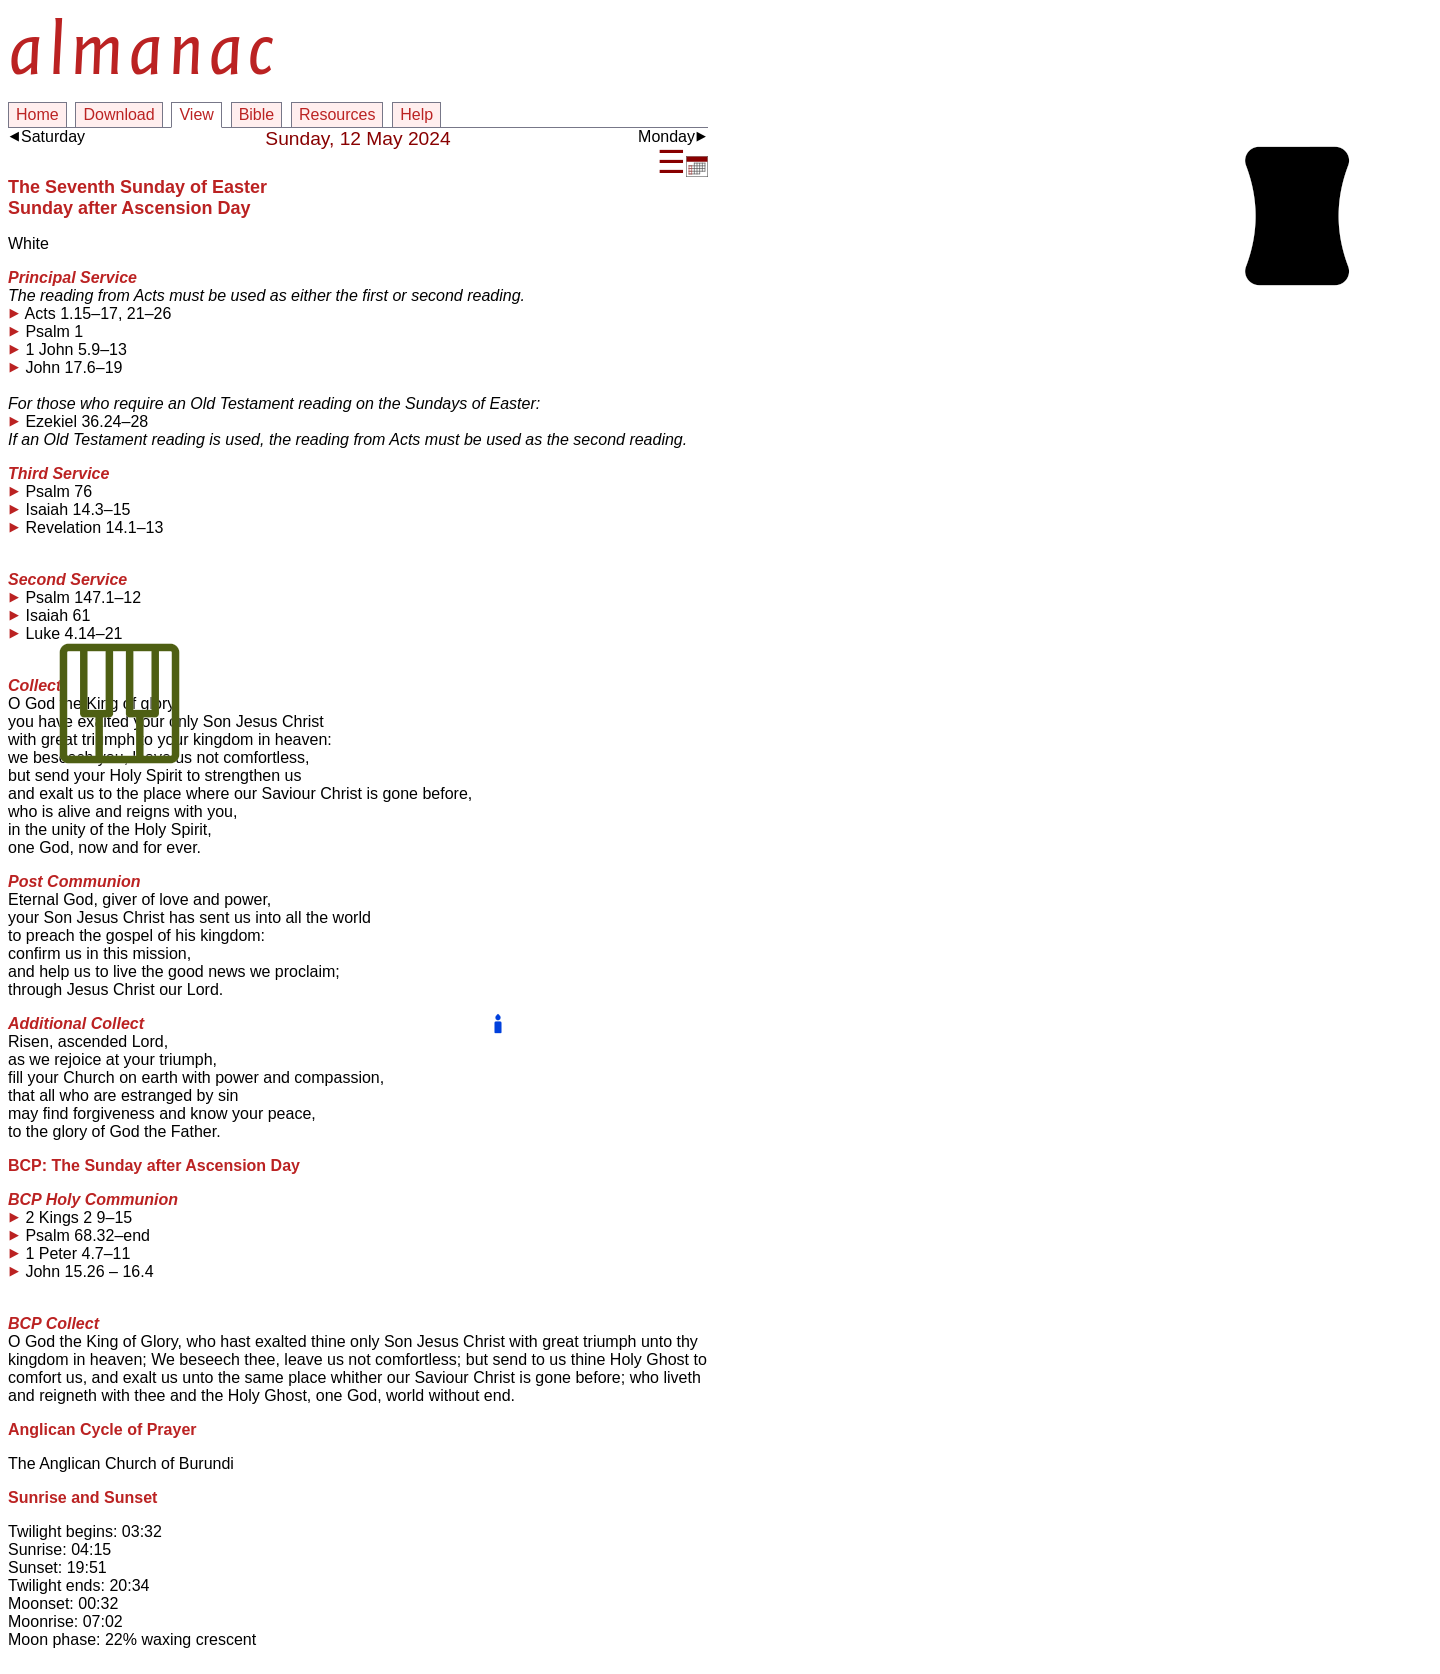 Image resolution: width=1440 pixels, height=1674 pixels. I want to click on switch to vertical panorama mode, so click(1297, 216).